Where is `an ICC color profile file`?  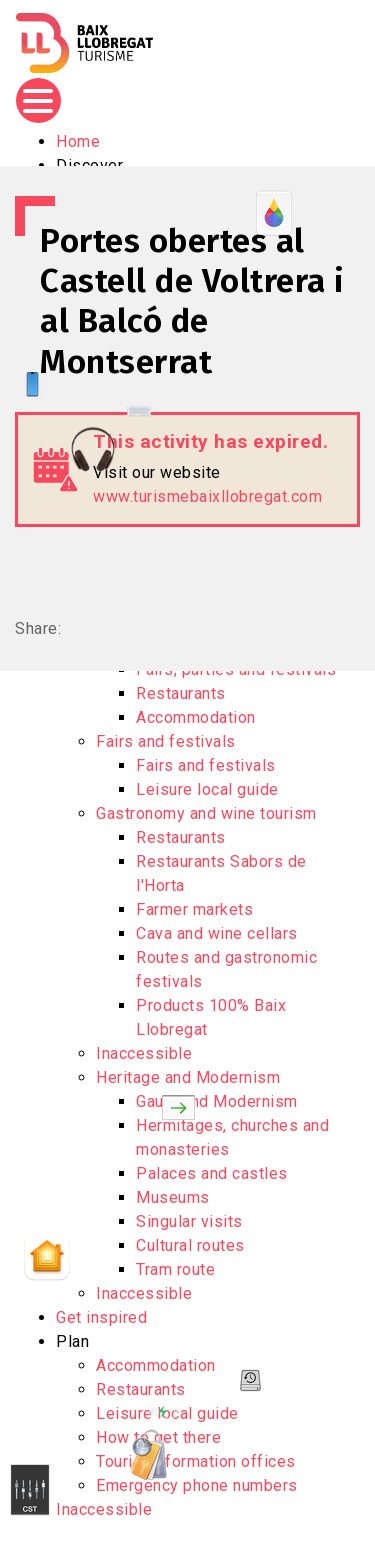 an ICC color profile file is located at coordinates (274, 213).